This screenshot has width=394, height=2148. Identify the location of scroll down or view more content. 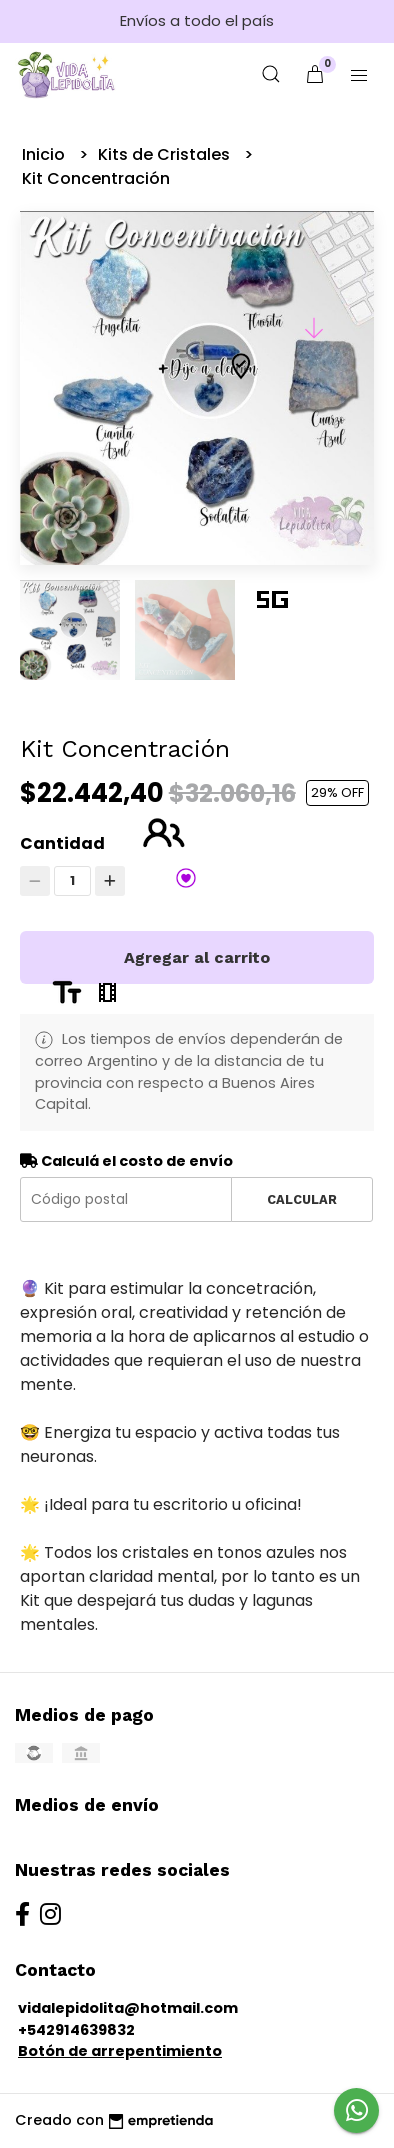
(314, 328).